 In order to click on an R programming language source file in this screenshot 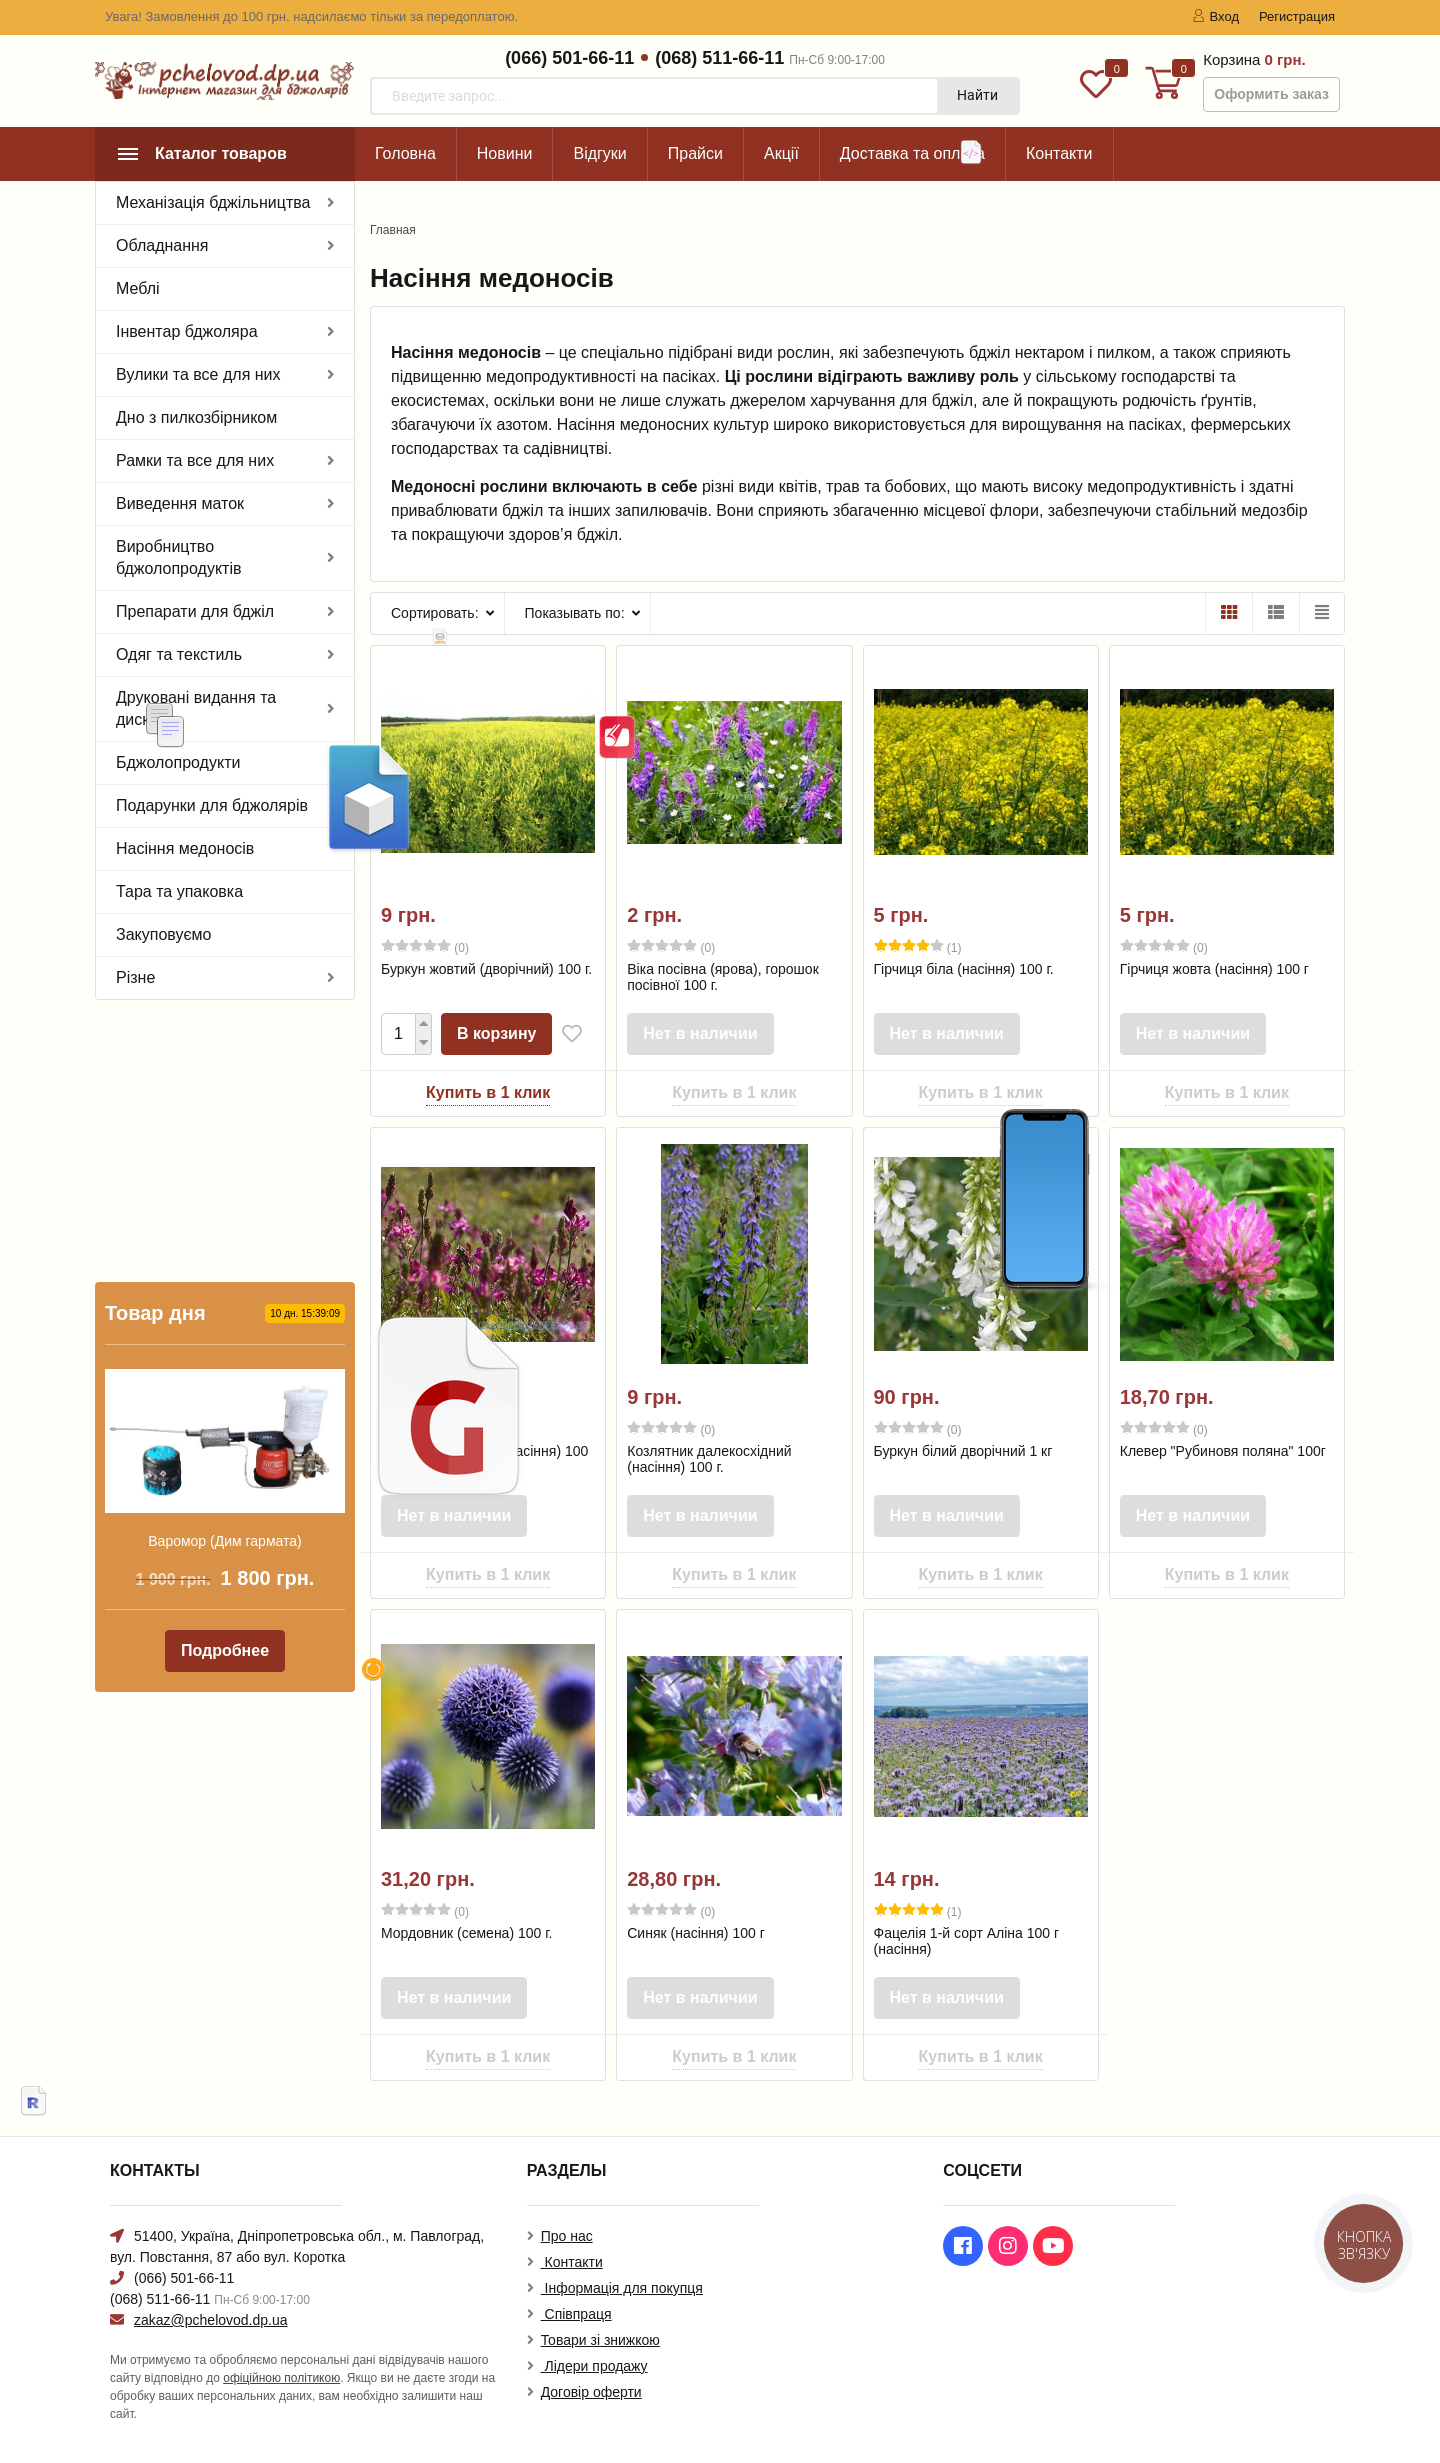, I will do `click(33, 2100)`.